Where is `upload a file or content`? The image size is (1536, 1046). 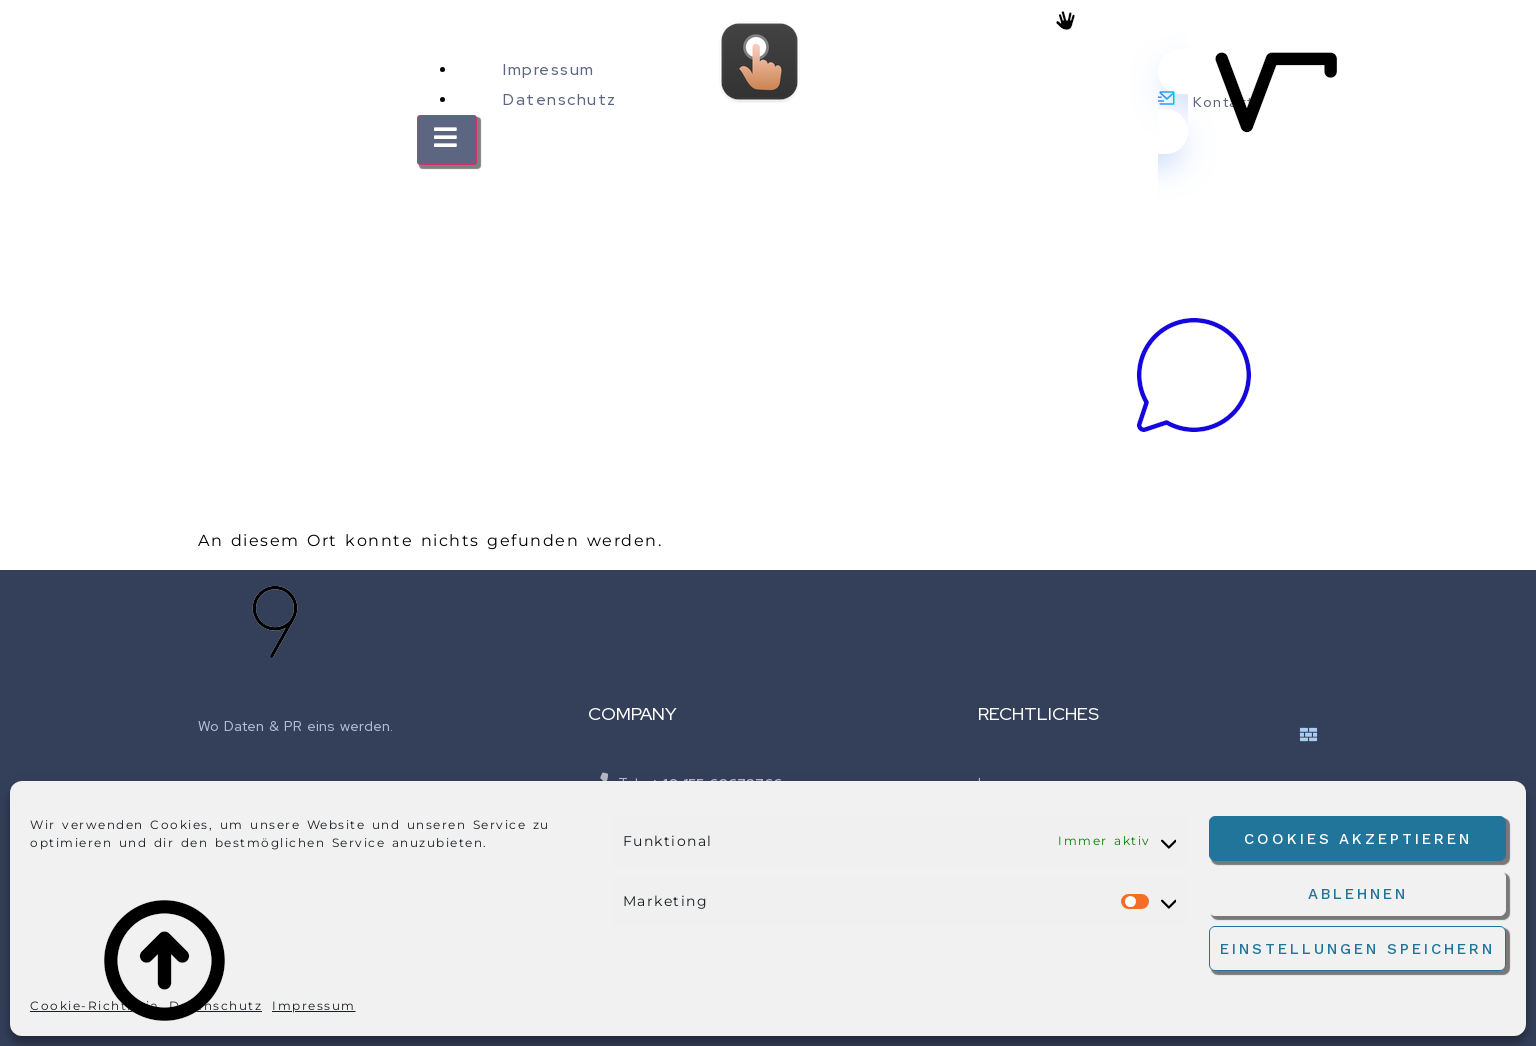 upload a file or content is located at coordinates (164, 960).